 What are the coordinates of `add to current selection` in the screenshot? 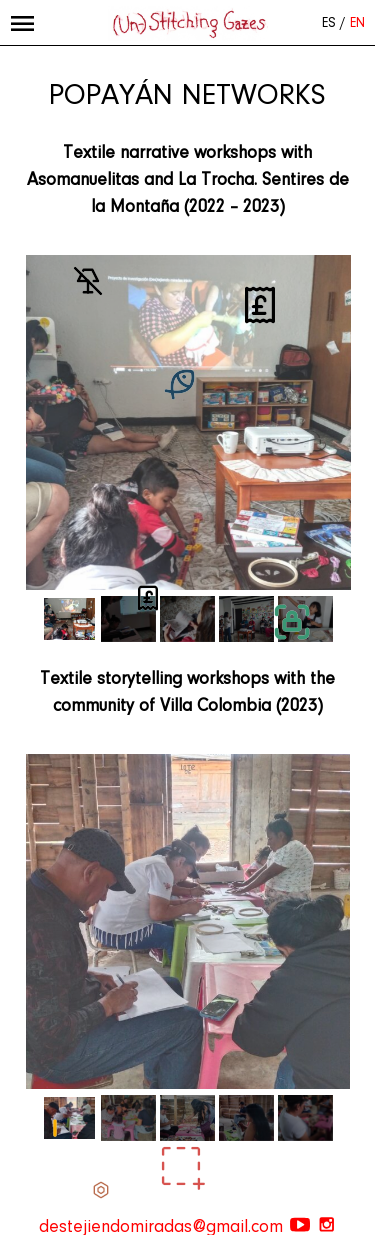 It's located at (181, 1166).